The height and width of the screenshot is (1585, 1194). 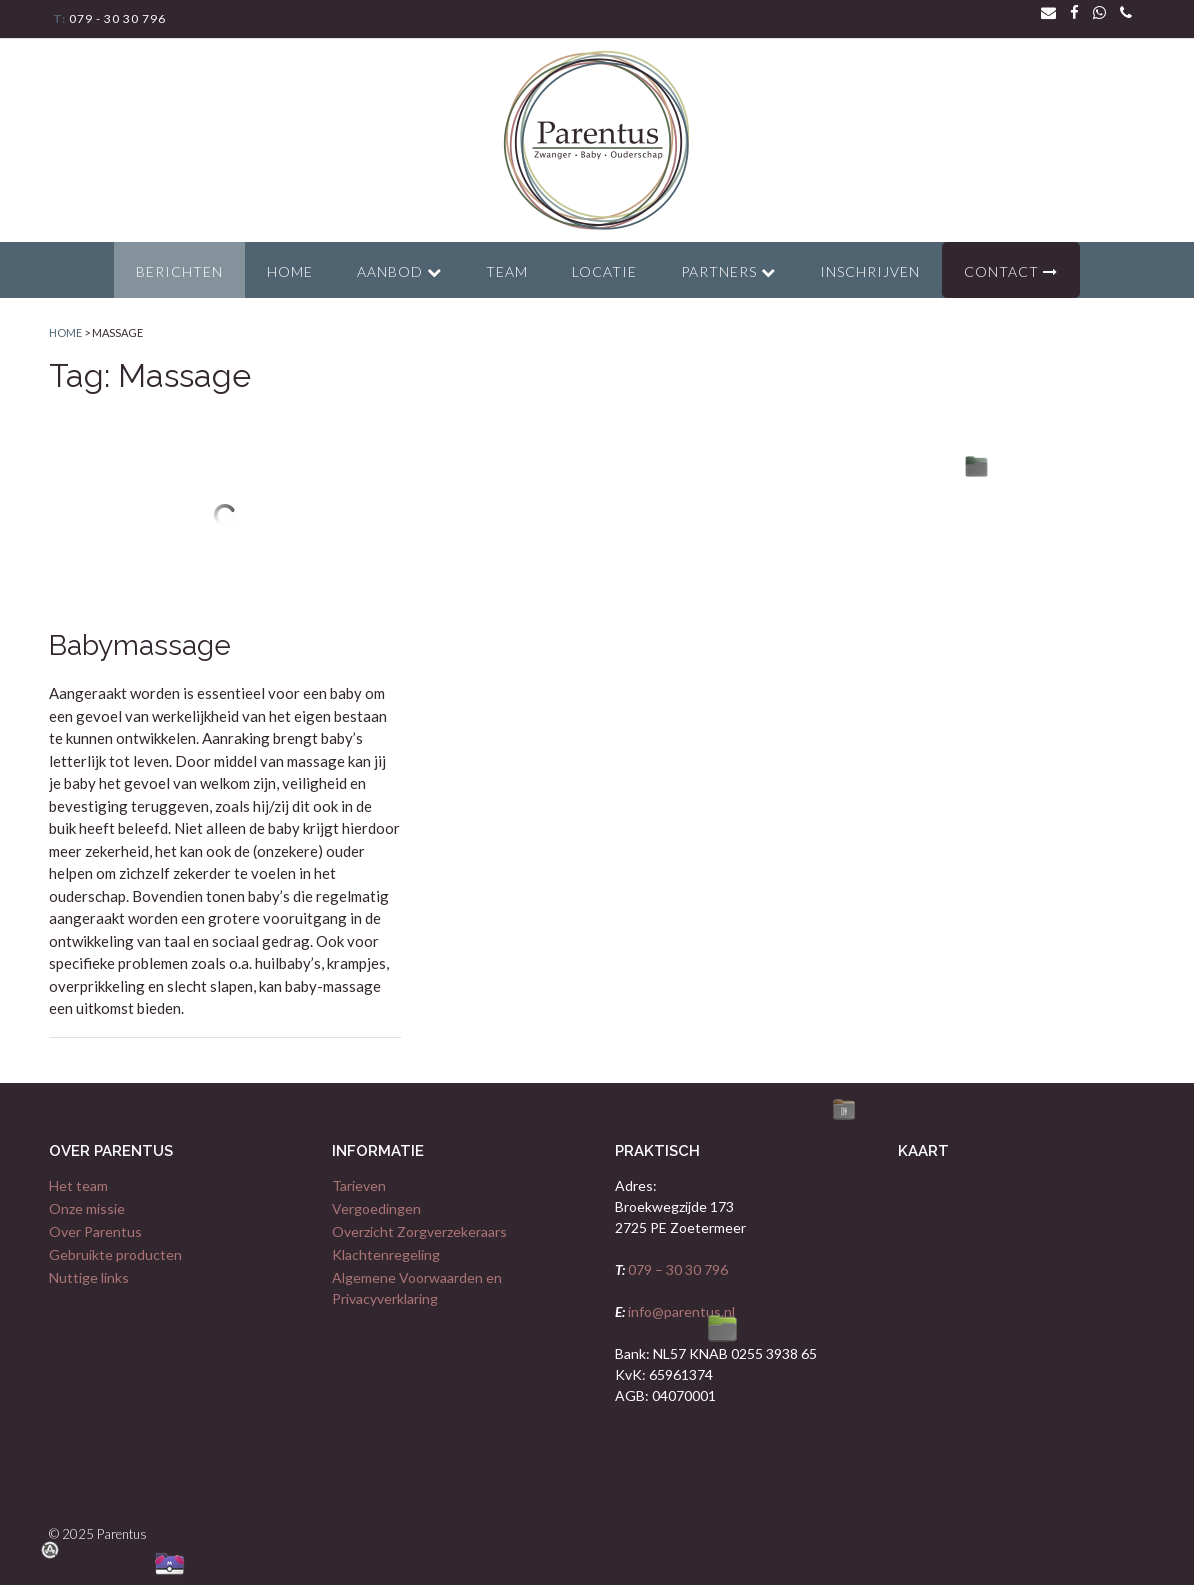 I want to click on indicates a valid drop target for dragging files, so click(x=722, y=1327).